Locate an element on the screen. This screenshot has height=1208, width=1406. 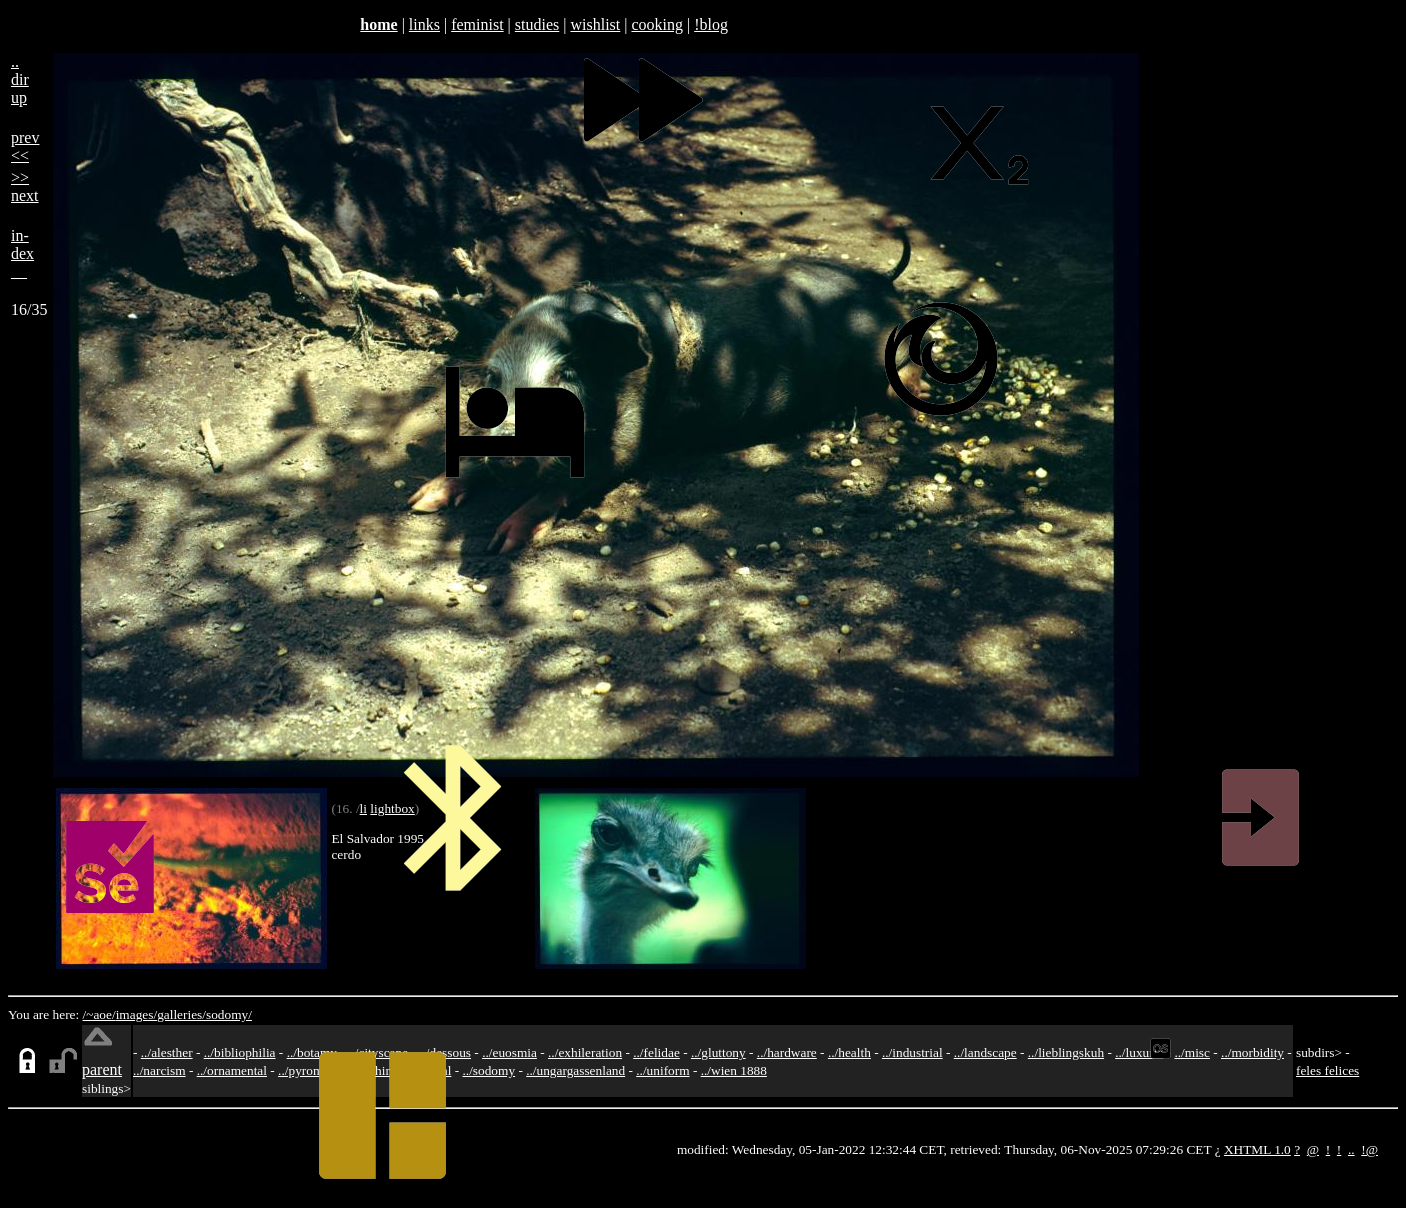
open Firefox browser is located at coordinates (941, 359).